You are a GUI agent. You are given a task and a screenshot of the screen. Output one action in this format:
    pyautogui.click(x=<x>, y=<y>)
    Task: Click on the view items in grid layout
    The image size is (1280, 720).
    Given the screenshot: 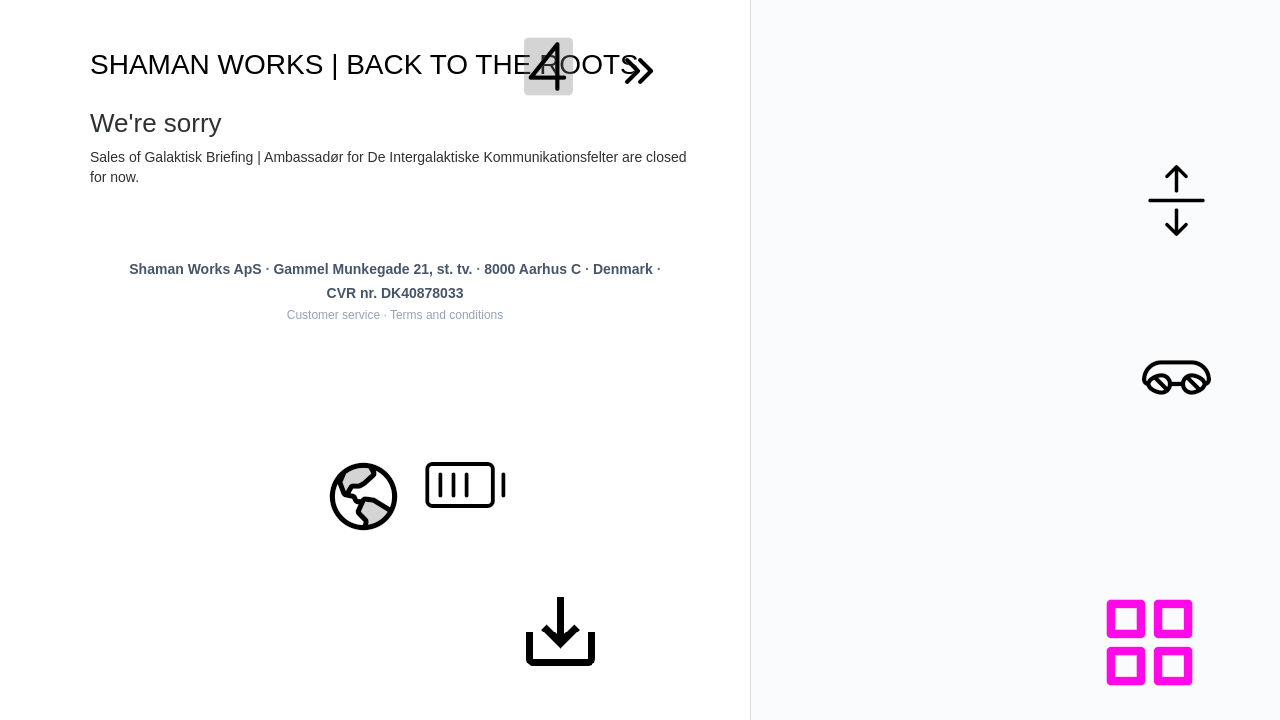 What is the action you would take?
    pyautogui.click(x=1149, y=642)
    